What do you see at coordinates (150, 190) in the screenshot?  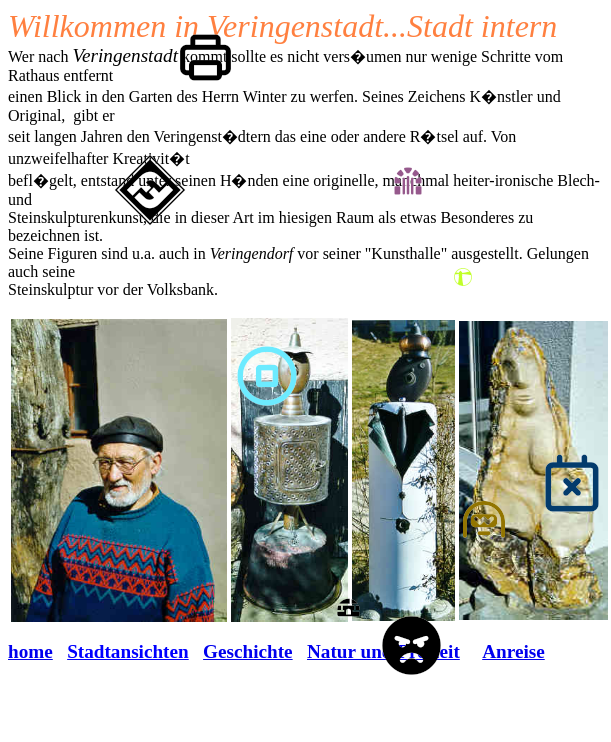 I see `fantasy flight games logo` at bounding box center [150, 190].